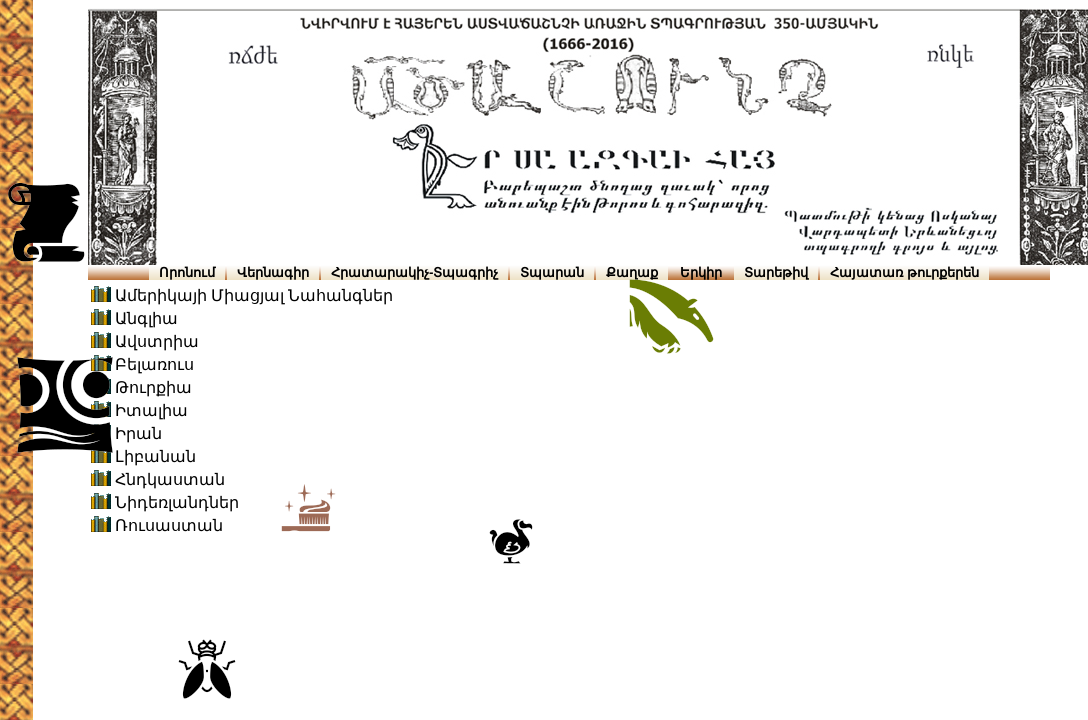 This screenshot has width=1088, height=720. Describe the element at coordinates (308, 510) in the screenshot. I see `access dental care or oral hygiene settings` at that location.